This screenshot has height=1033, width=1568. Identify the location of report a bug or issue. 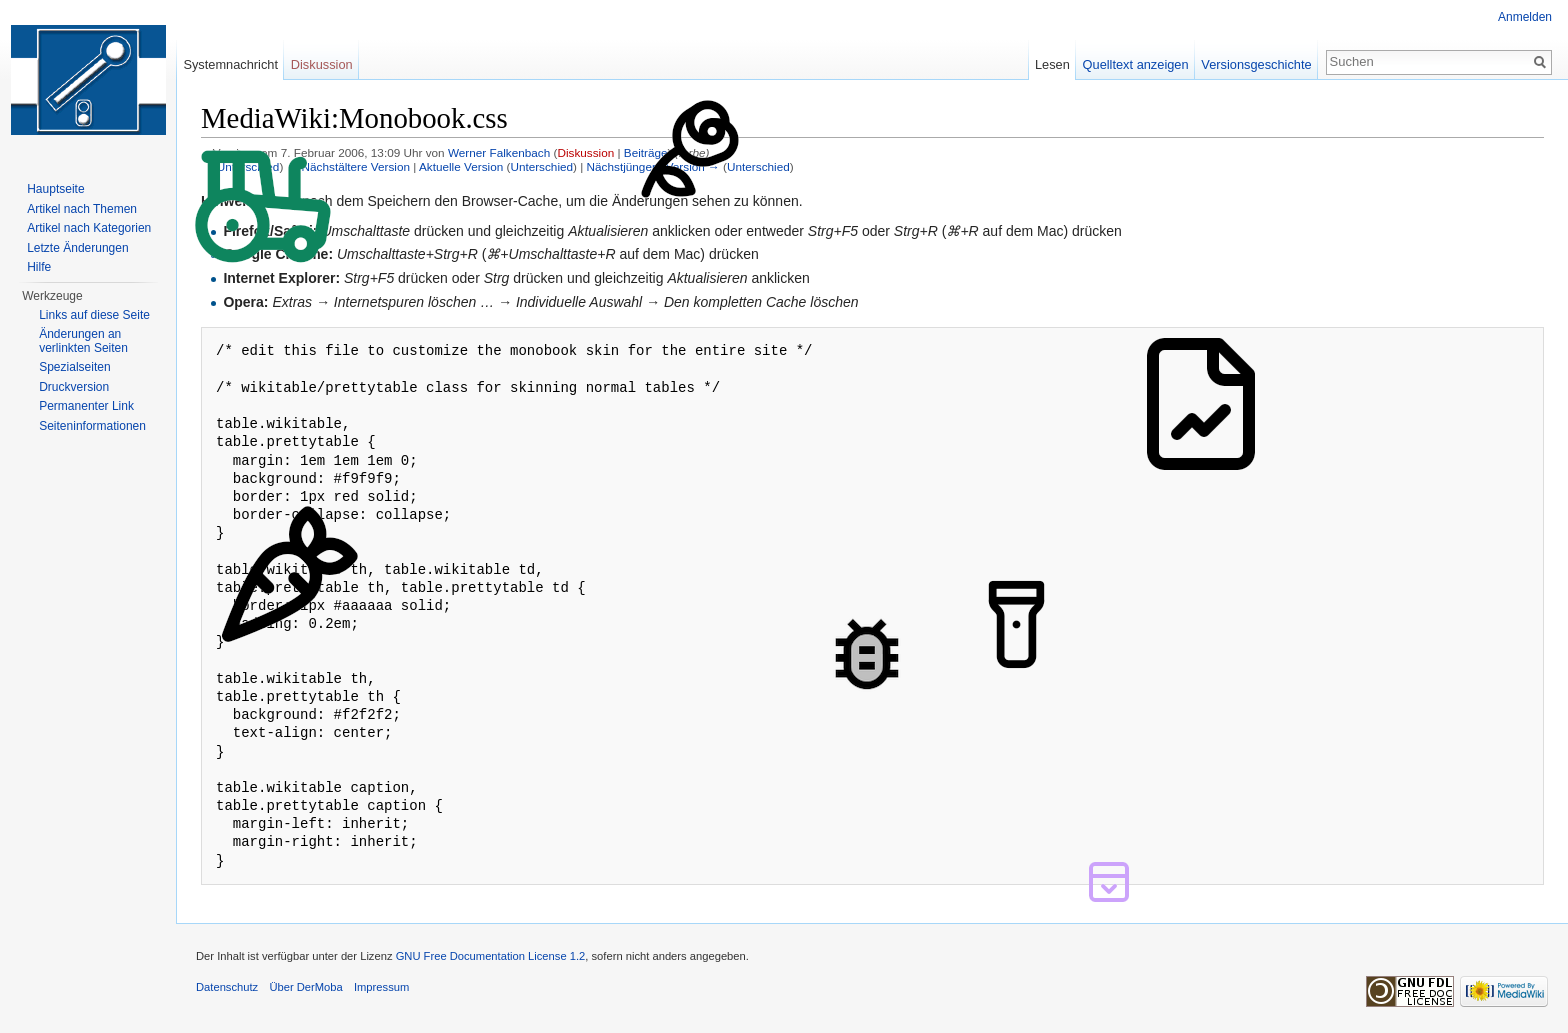
(867, 654).